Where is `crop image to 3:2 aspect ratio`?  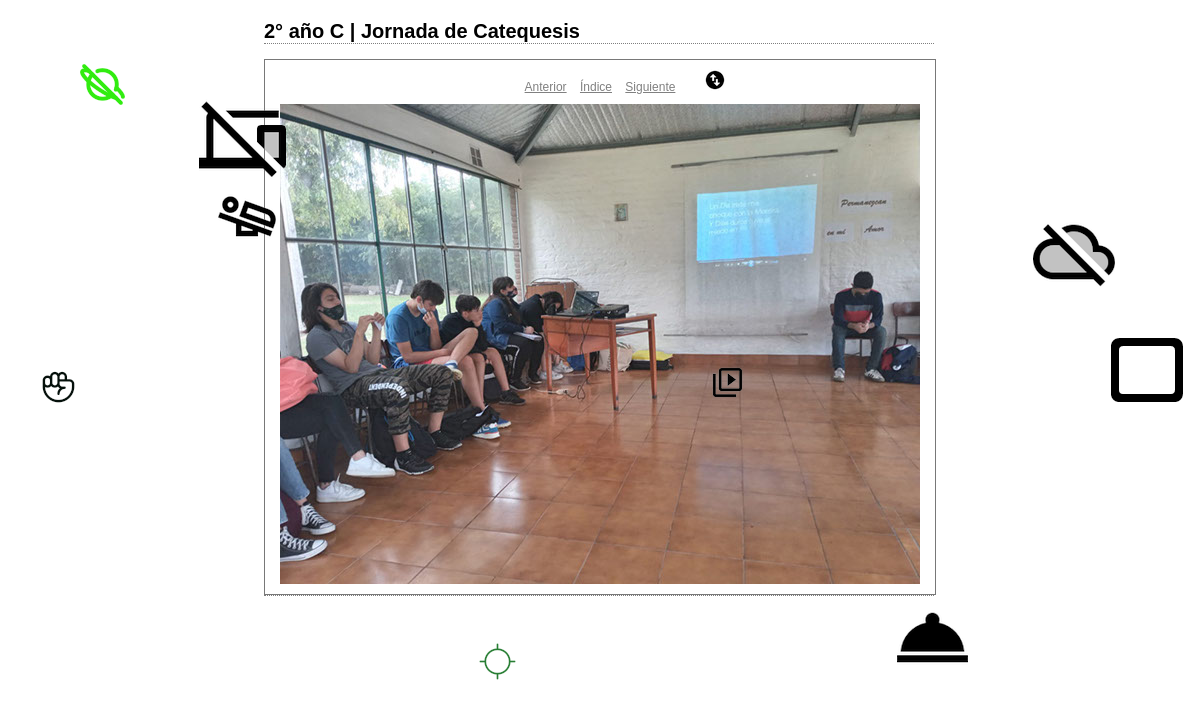 crop image to 3:2 aspect ratio is located at coordinates (1147, 370).